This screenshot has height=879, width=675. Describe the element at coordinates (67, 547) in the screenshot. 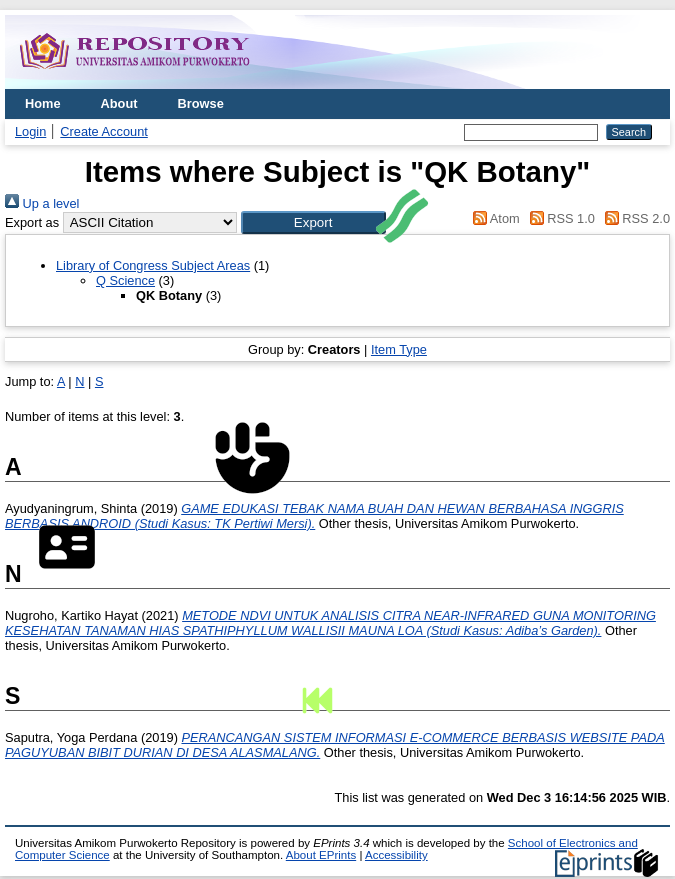

I see `view contact details` at that location.